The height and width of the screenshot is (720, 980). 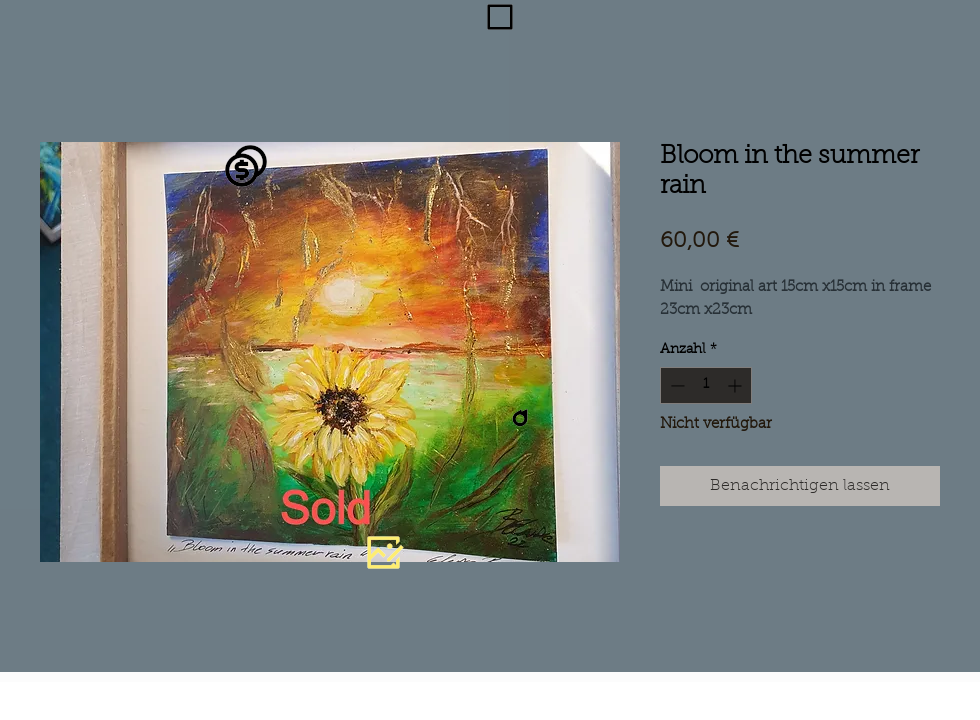 I want to click on meteor or comet indicator for weather events, so click(x=520, y=418).